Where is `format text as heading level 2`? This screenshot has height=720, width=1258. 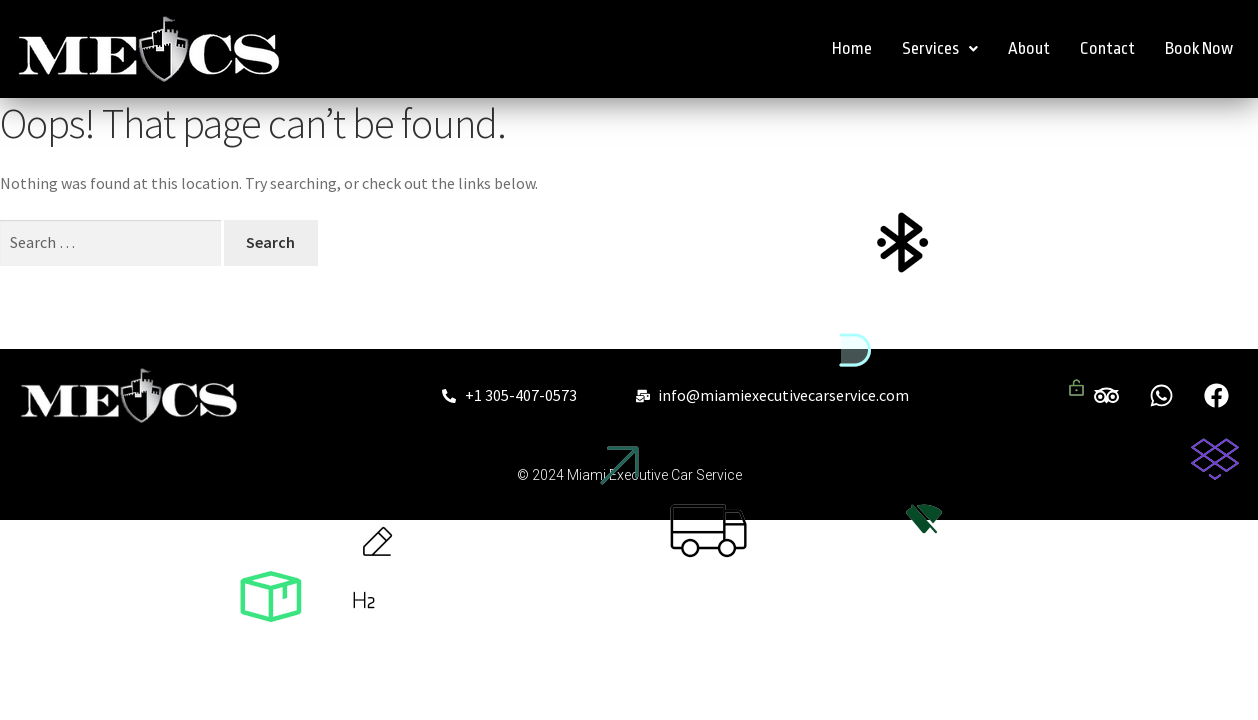 format text as heading level 2 is located at coordinates (364, 600).